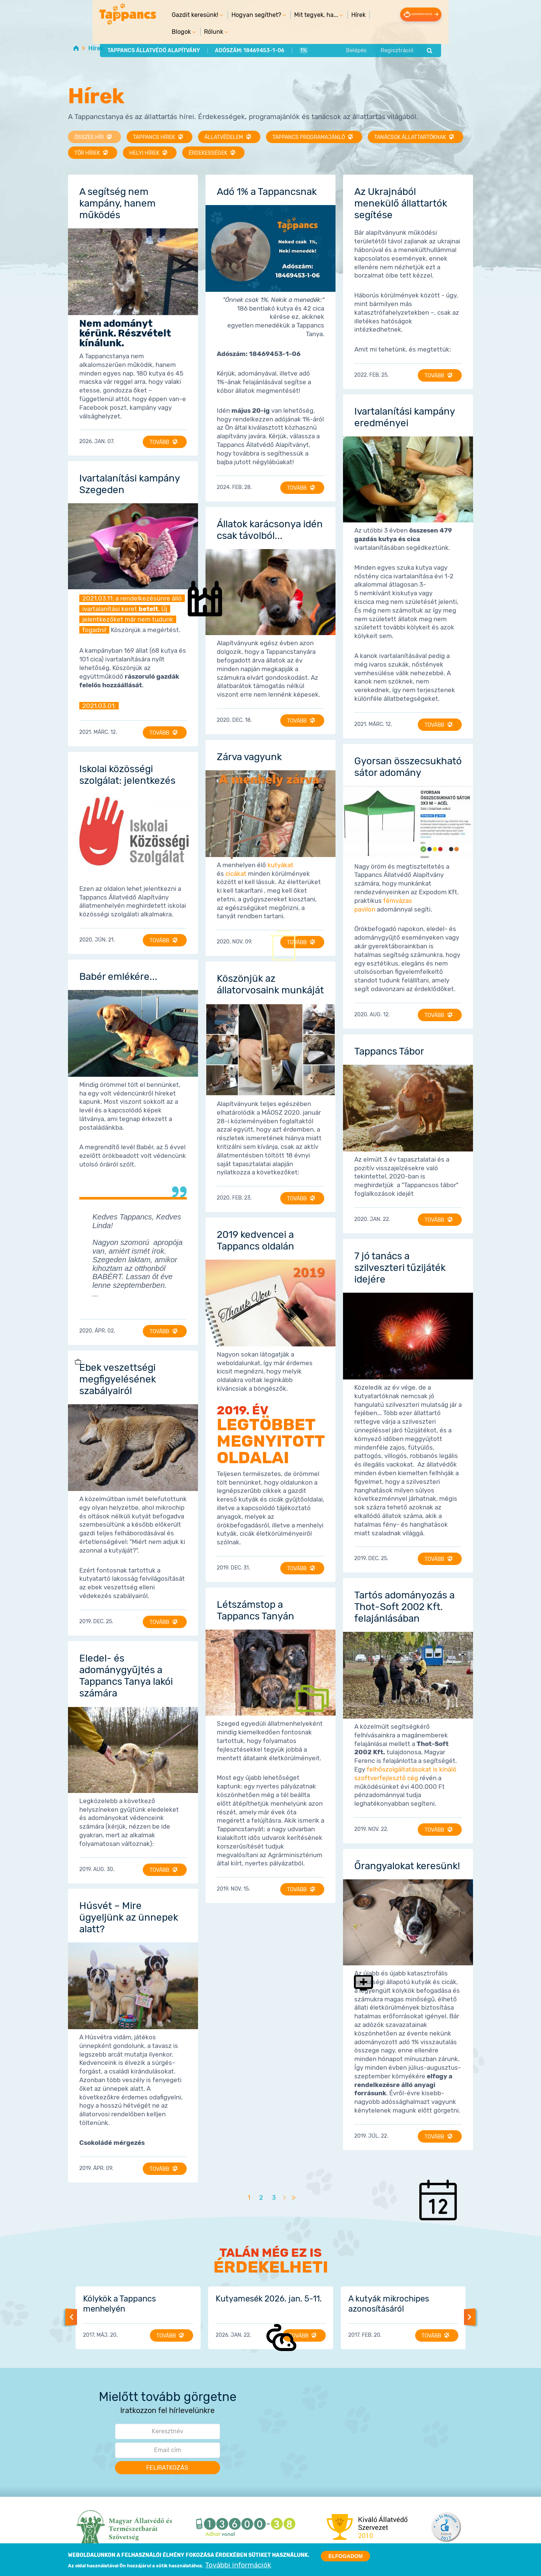 Image resolution: width=541 pixels, height=2576 pixels. Describe the element at coordinates (284, 946) in the screenshot. I see `delete selected item` at that location.